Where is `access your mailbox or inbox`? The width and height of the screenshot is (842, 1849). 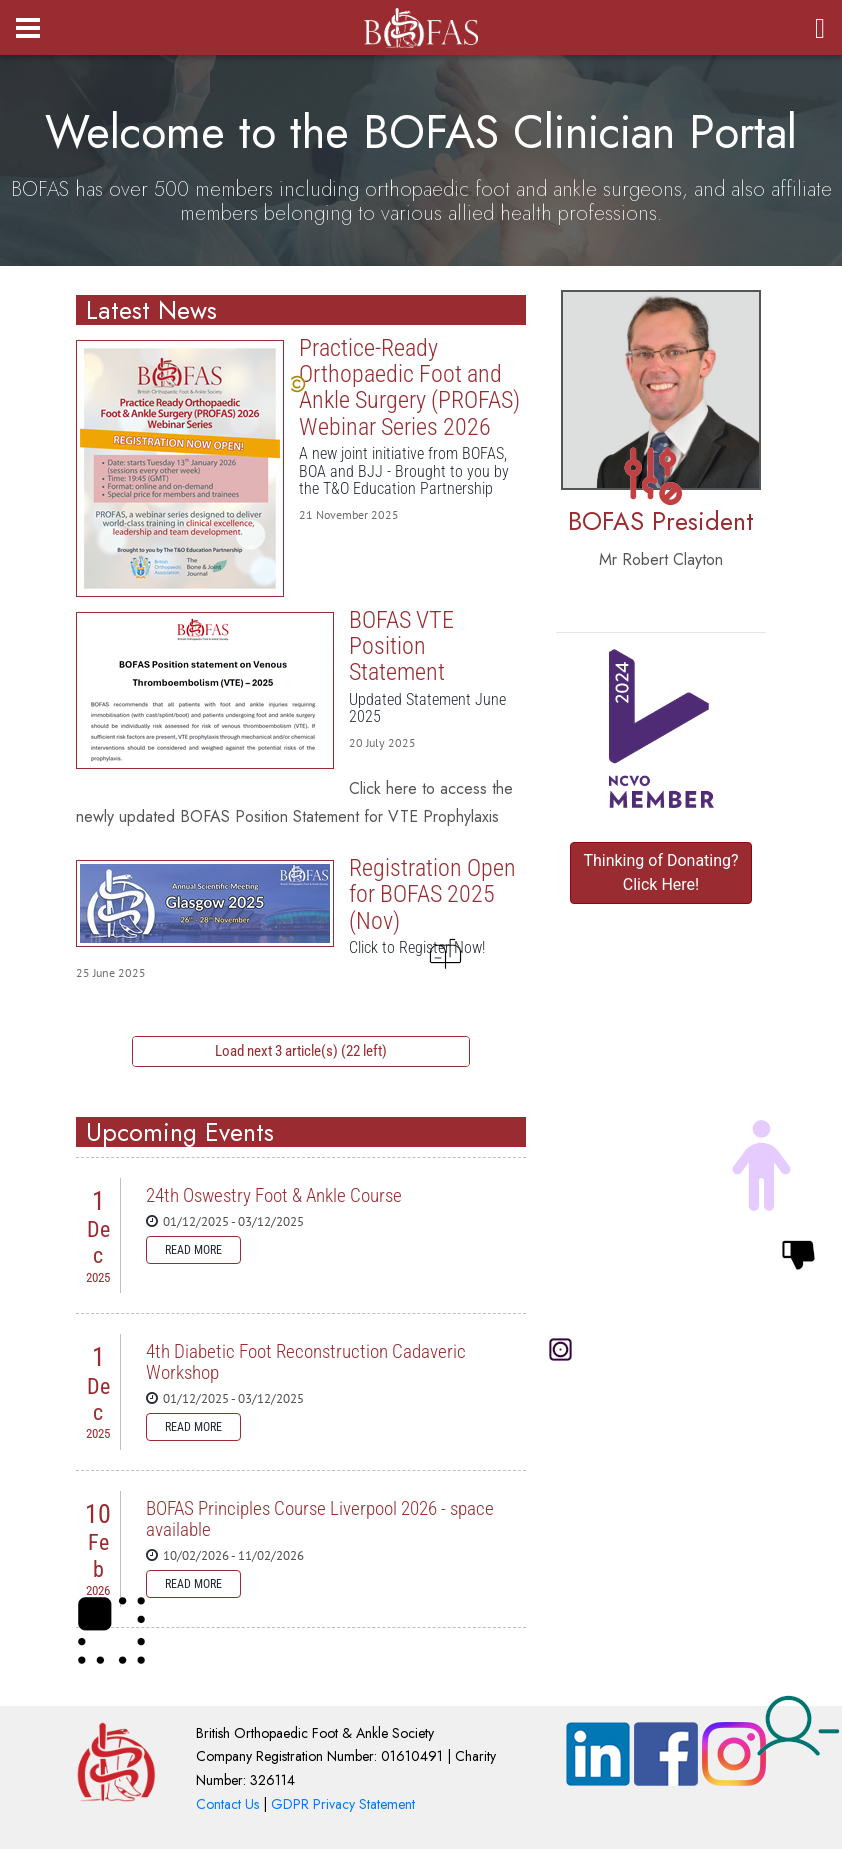 access your mailbox or inbox is located at coordinates (445, 954).